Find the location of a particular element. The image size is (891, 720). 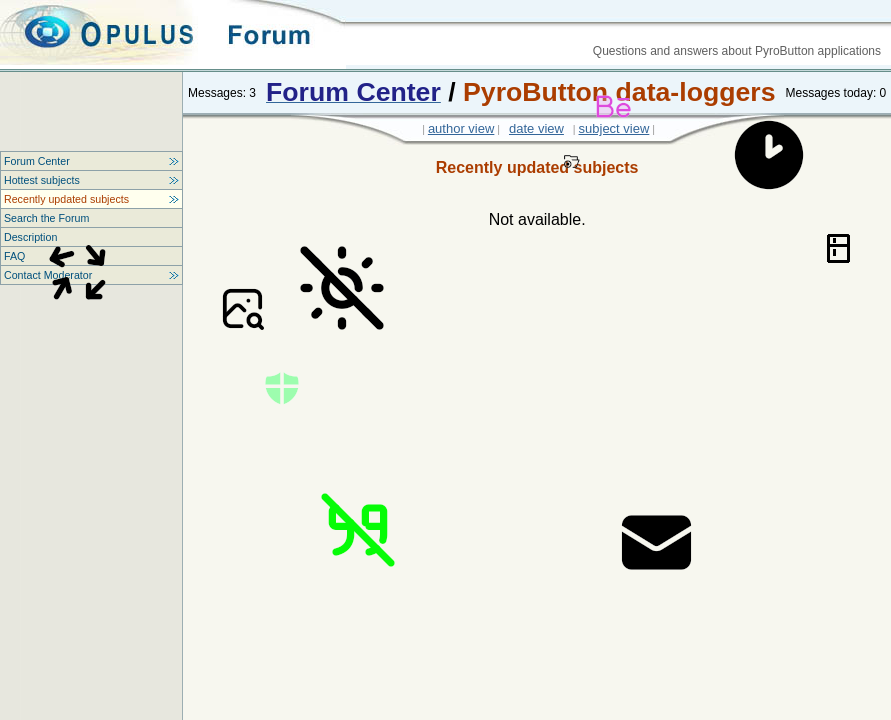

indicates the current time or timestamp is located at coordinates (769, 155).